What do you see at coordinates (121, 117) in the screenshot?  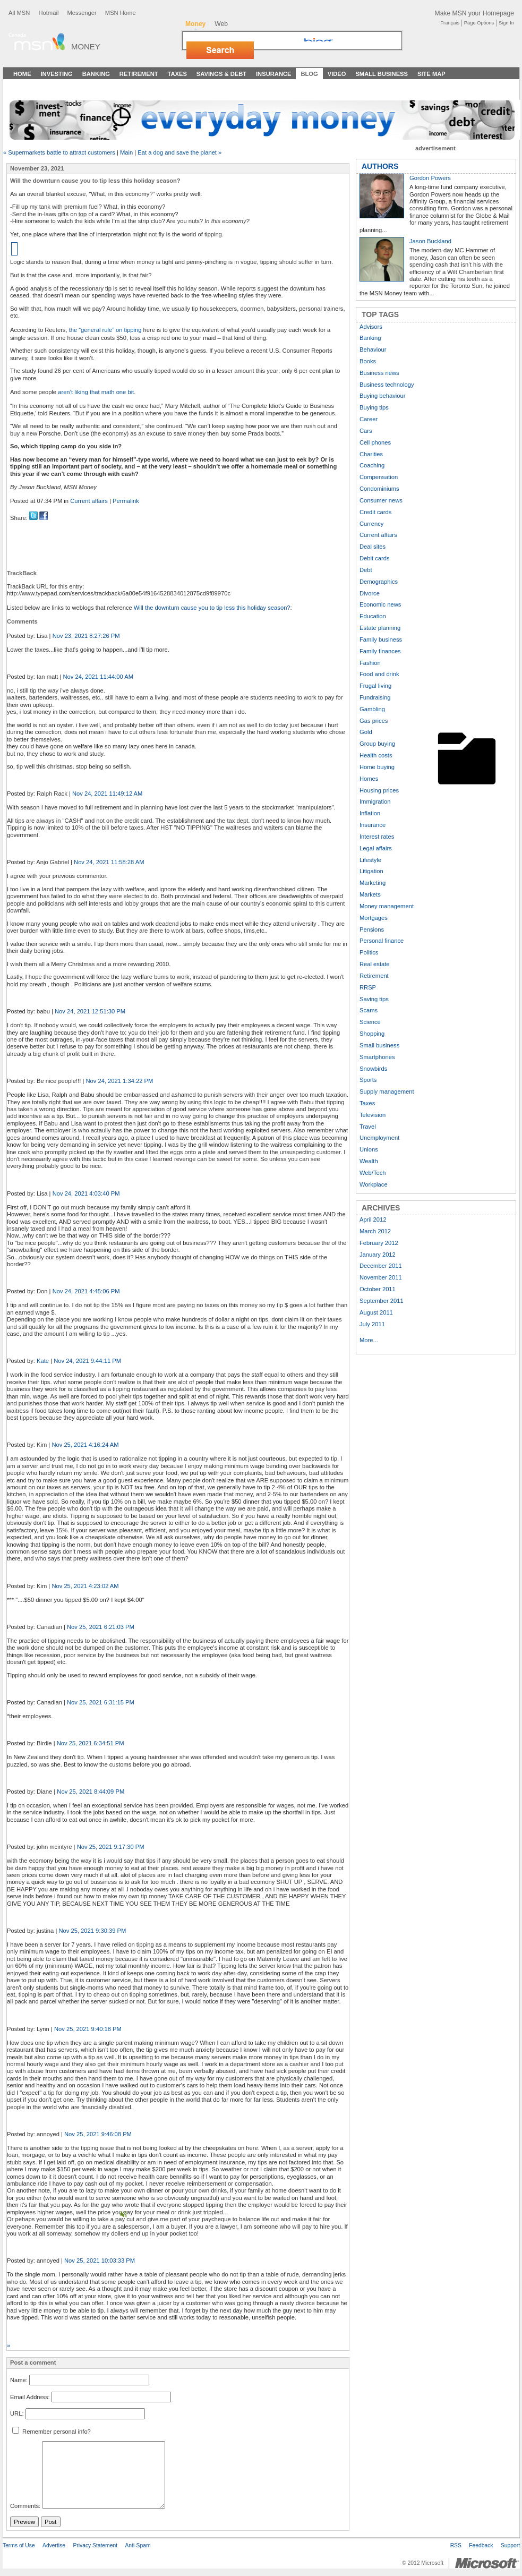 I see `view business analytics or statistics` at bounding box center [121, 117].